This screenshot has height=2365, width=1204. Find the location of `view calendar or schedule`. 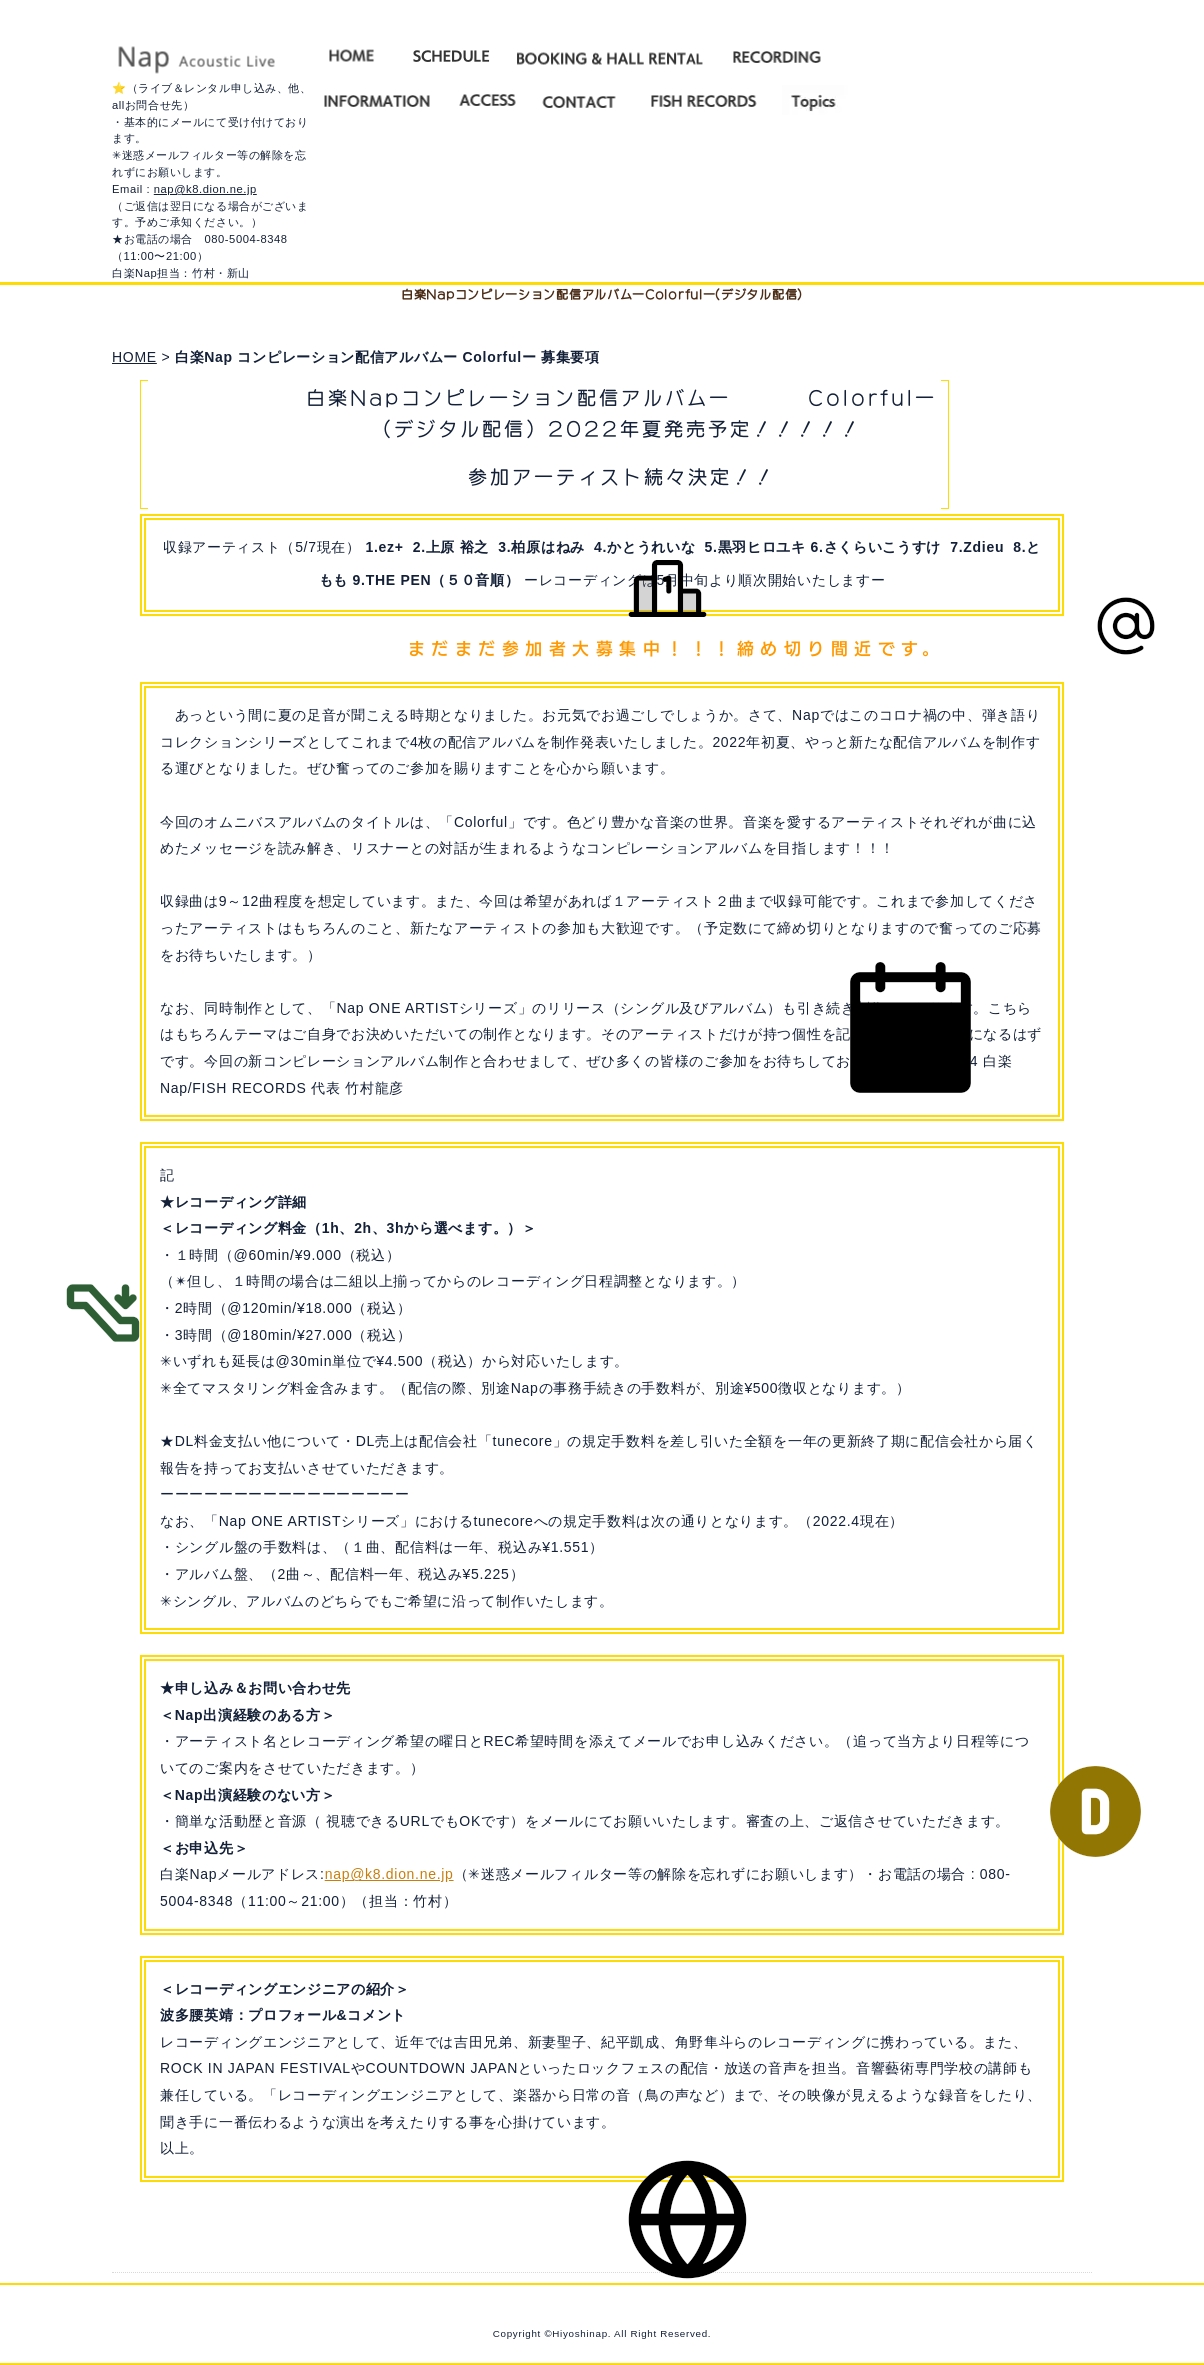

view calendar or schedule is located at coordinates (910, 1032).